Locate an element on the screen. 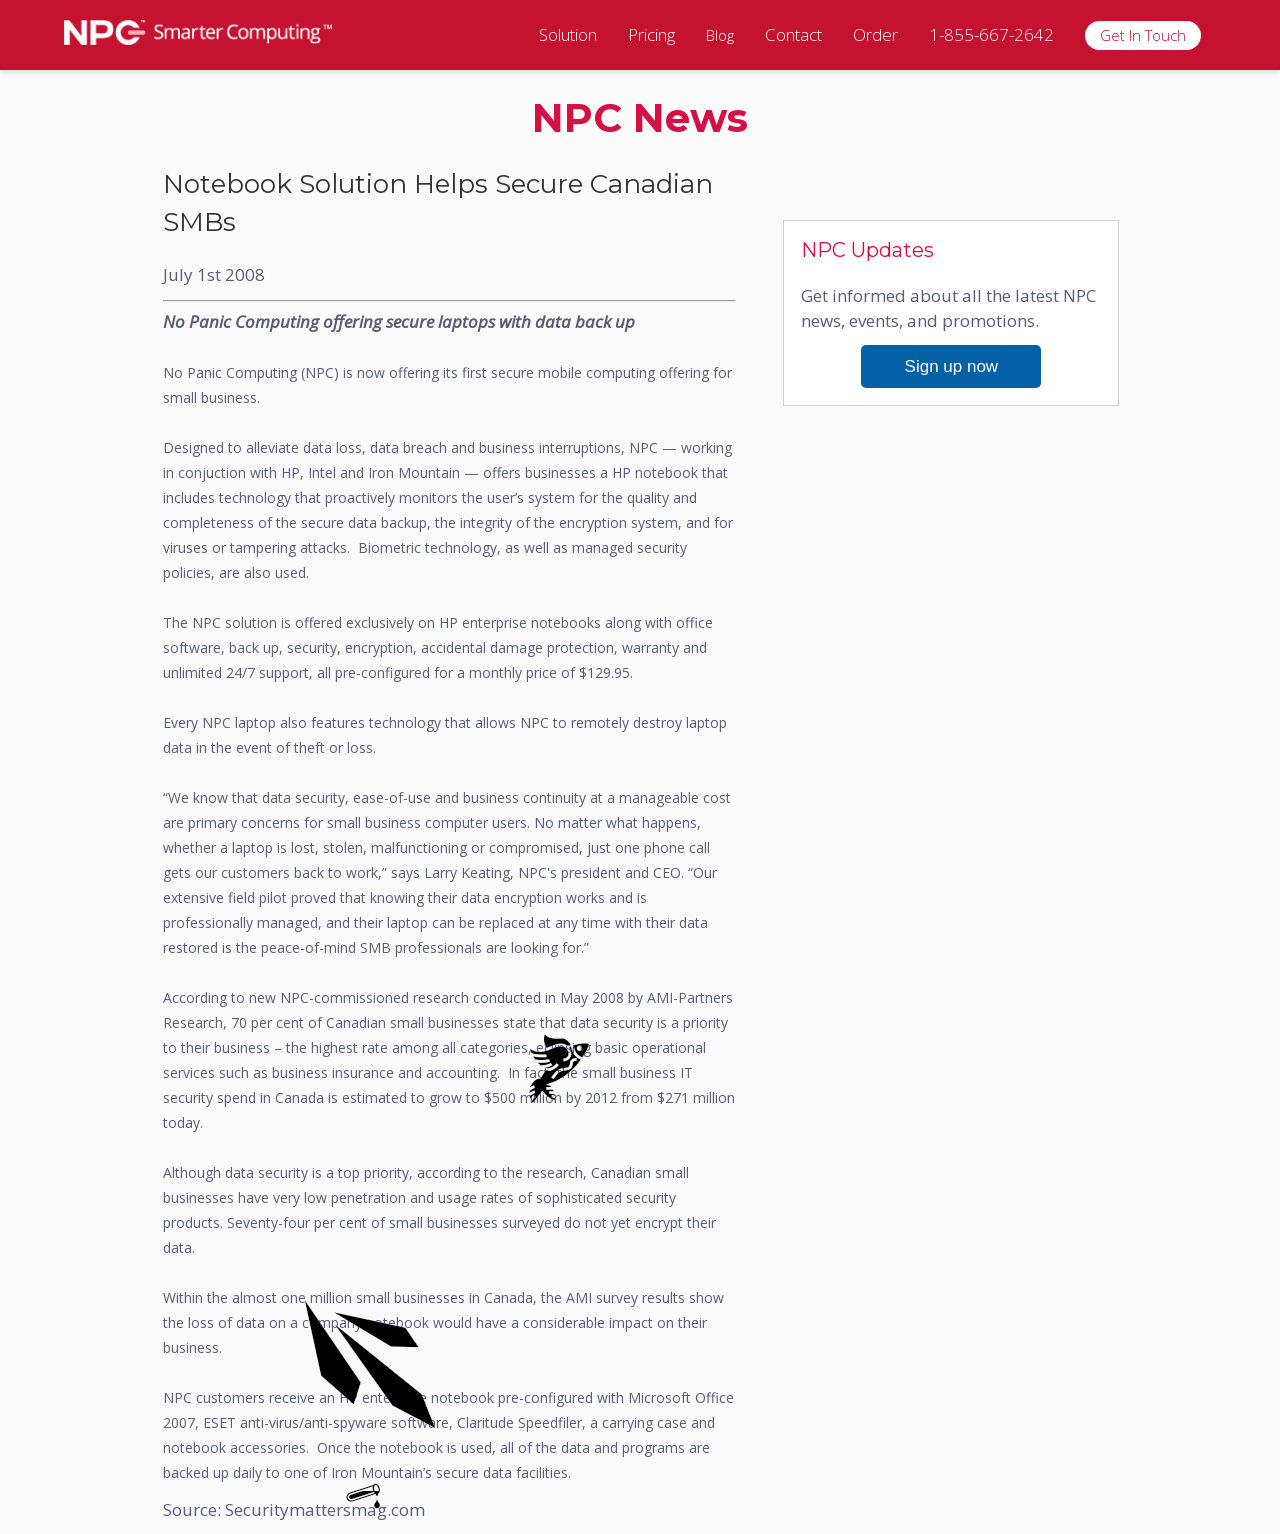  collect or earn gems in a game is located at coordinates (369, 1363).